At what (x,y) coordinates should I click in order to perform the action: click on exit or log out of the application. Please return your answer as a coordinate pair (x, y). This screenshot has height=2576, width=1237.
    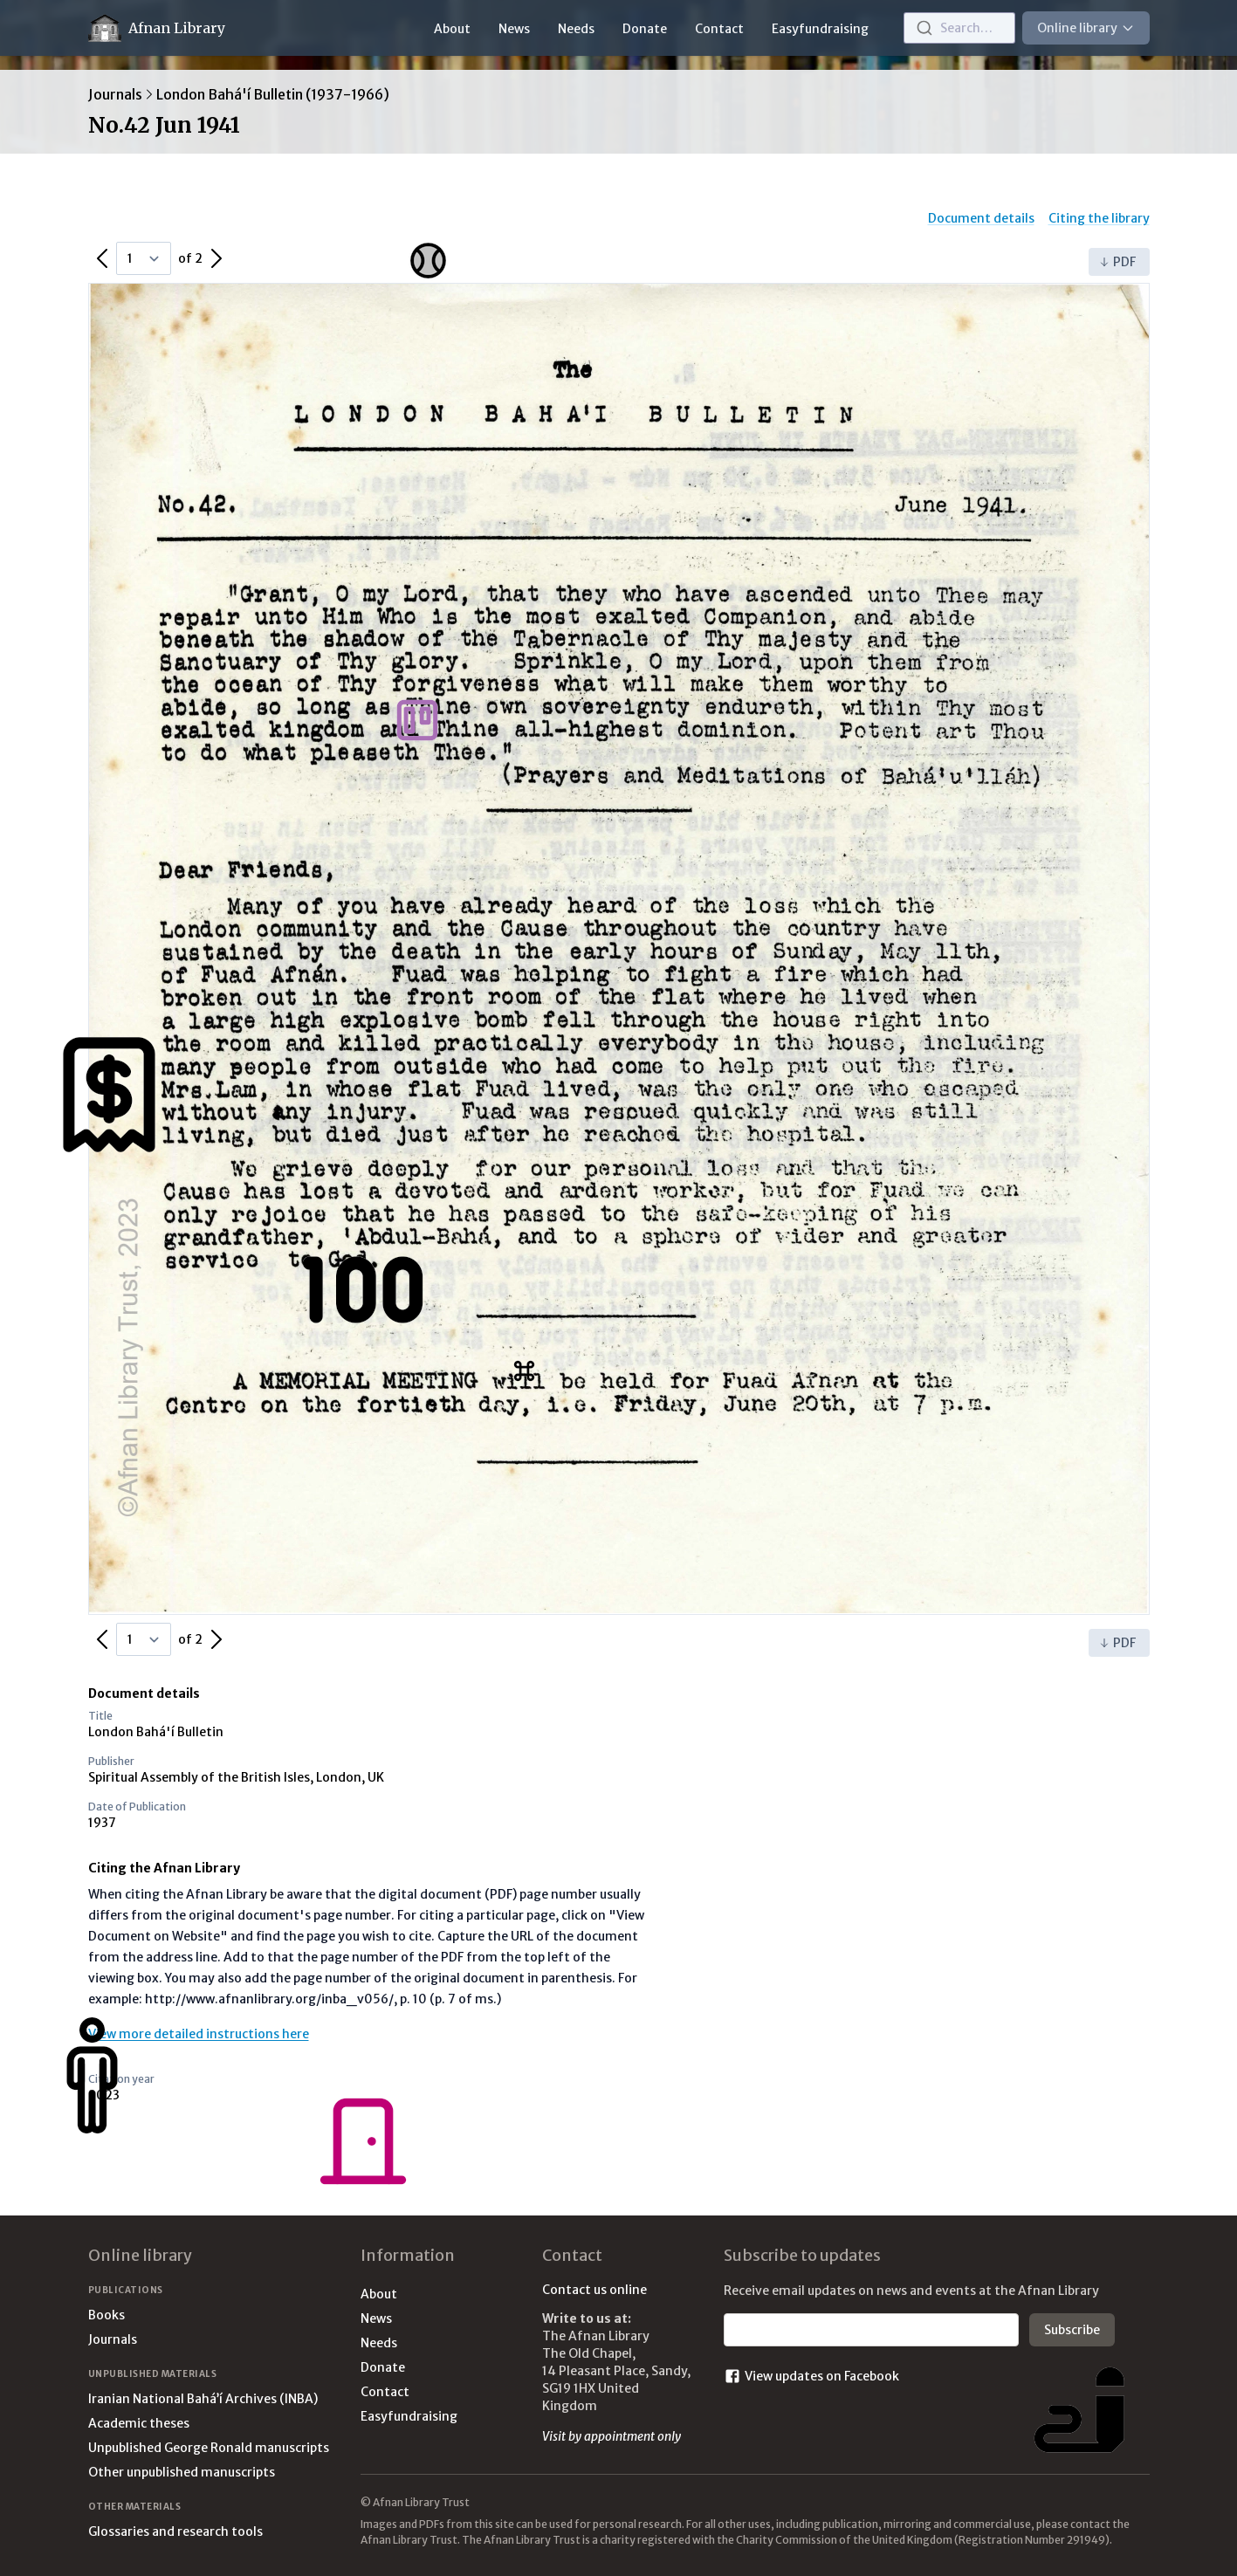
    Looking at the image, I should click on (363, 2141).